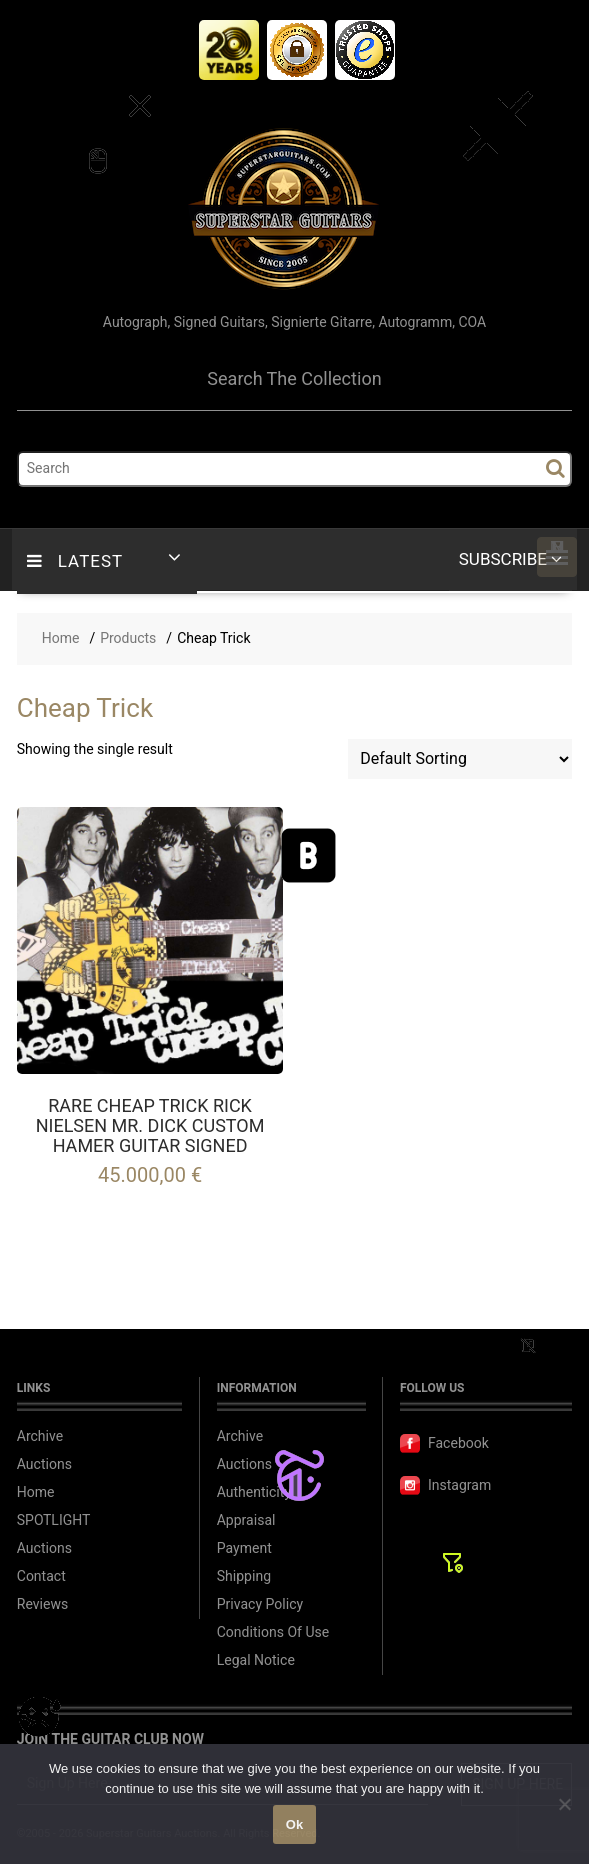 The image size is (589, 1864). Describe the element at coordinates (452, 1562) in the screenshot. I see `pin or save current filter settings` at that location.